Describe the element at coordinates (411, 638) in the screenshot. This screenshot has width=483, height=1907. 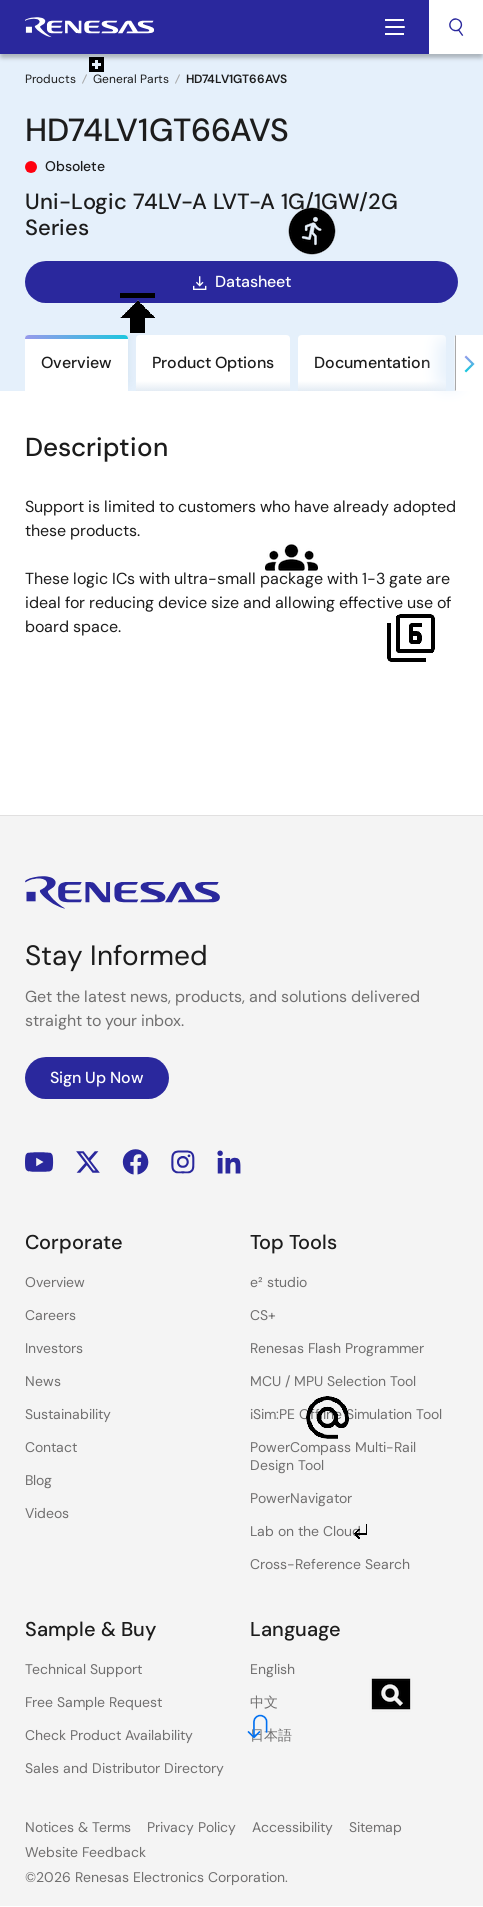
I see `indicates 6 items selected or filtered` at that location.